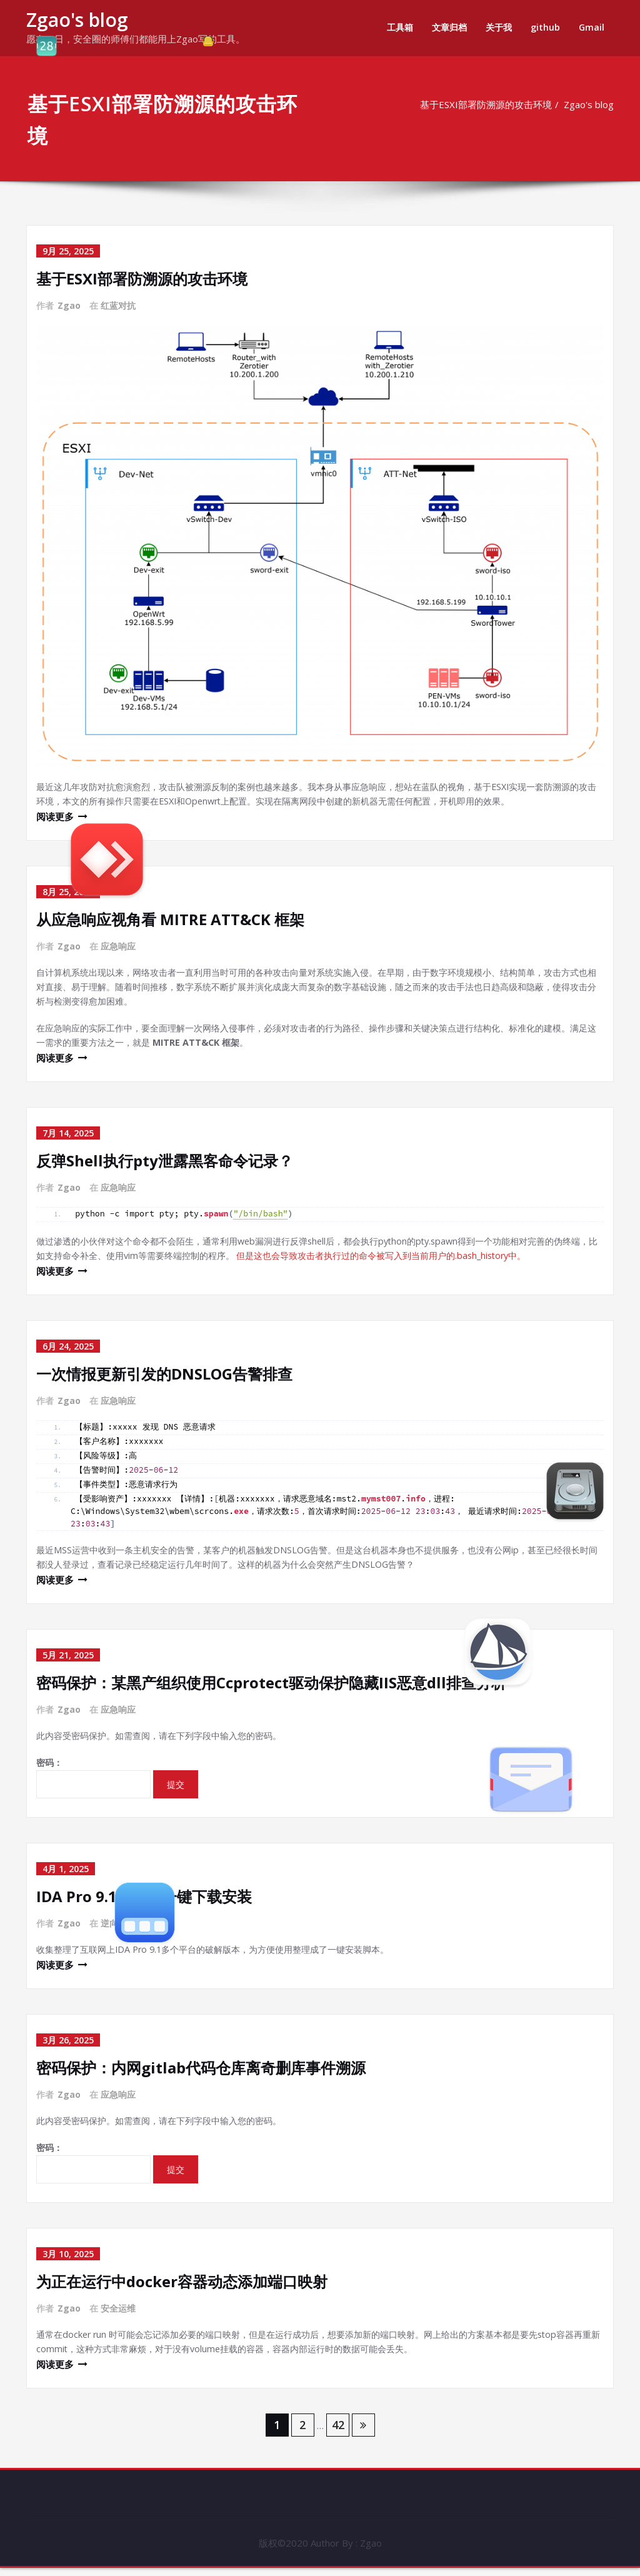 This screenshot has width=640, height=2576. Describe the element at coordinates (107, 860) in the screenshot. I see `open anydesk remote desktop application` at that location.